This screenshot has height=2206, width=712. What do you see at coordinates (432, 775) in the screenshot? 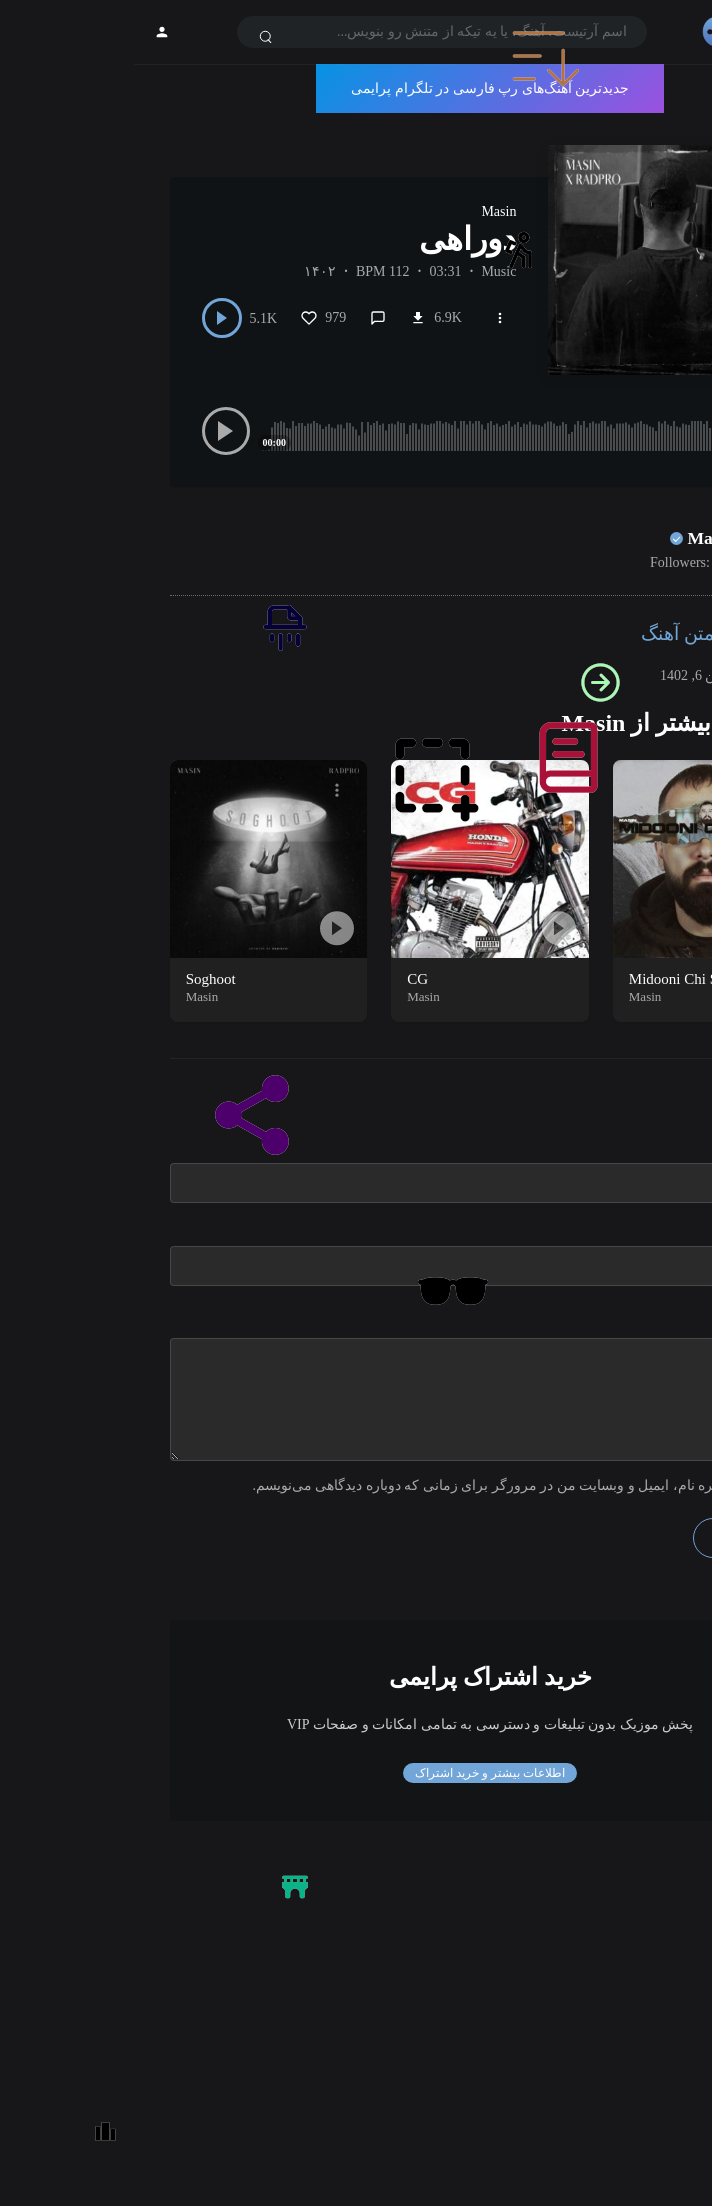
I see `add to current selection` at bounding box center [432, 775].